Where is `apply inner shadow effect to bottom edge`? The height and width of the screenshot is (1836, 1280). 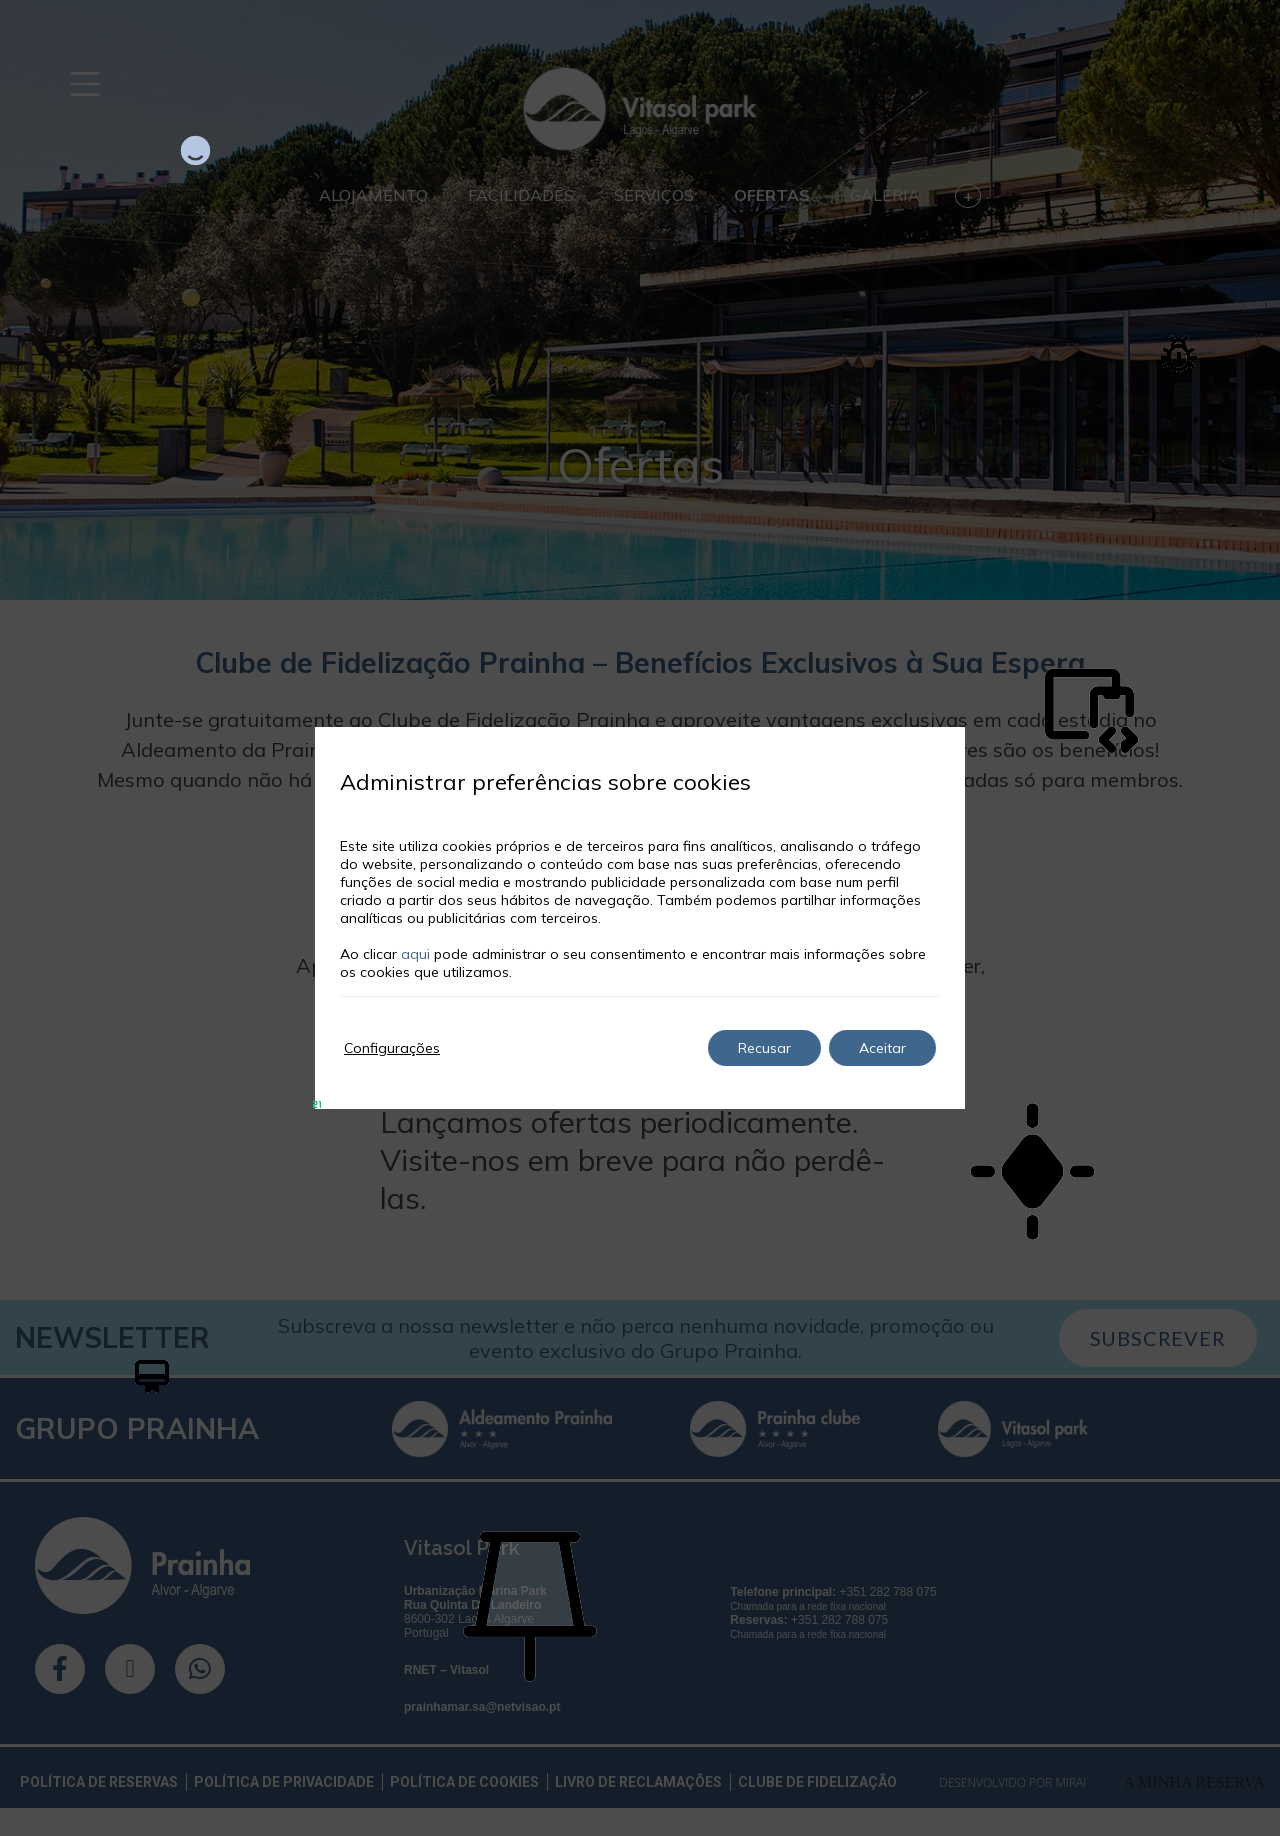 apply inner shadow effect to bottom edge is located at coordinates (195, 150).